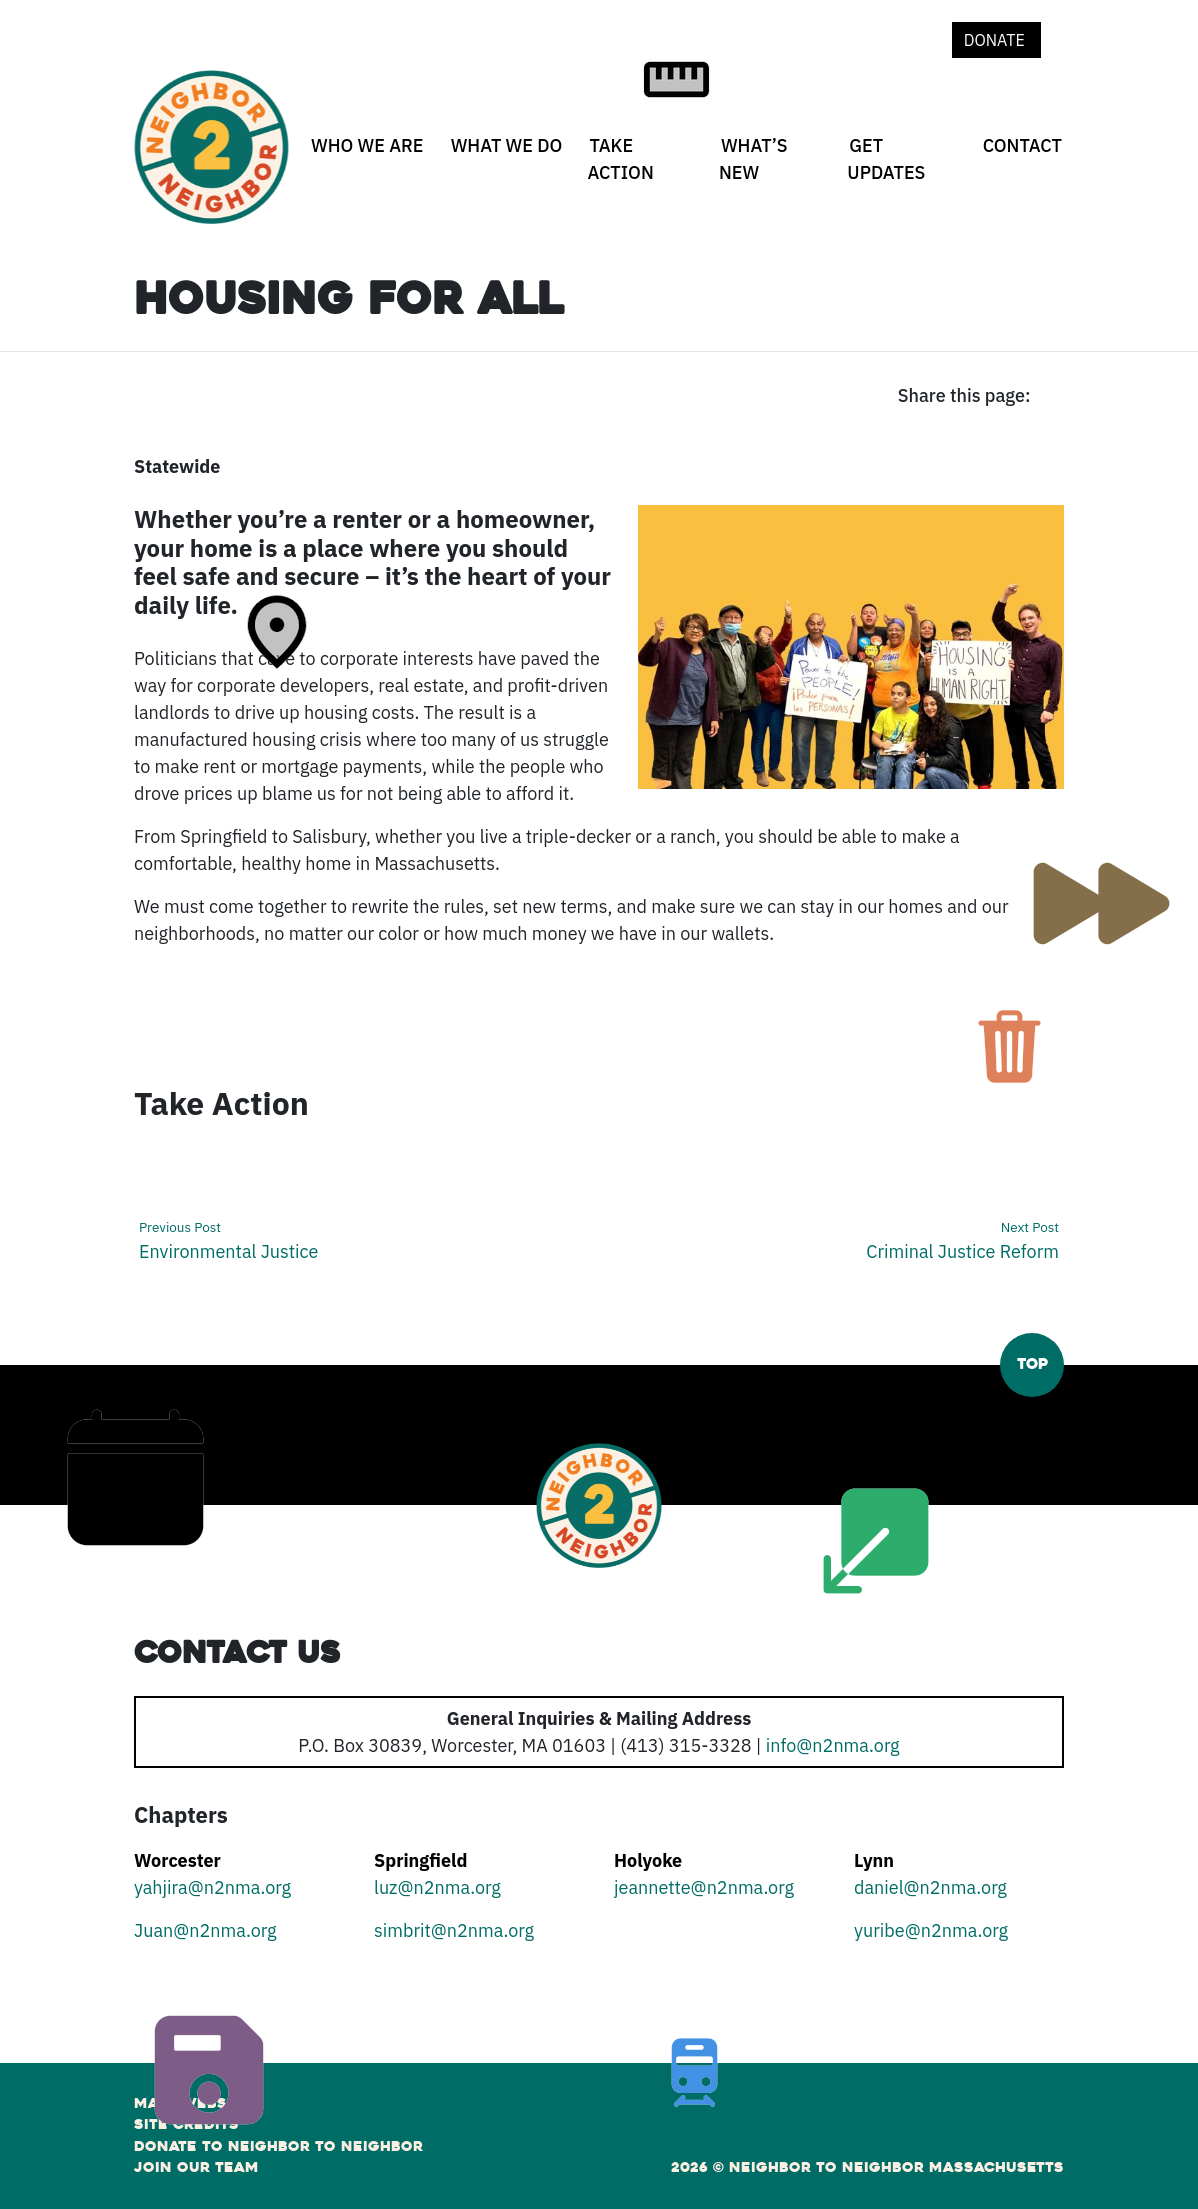  I want to click on view or select a location on the map, so click(277, 632).